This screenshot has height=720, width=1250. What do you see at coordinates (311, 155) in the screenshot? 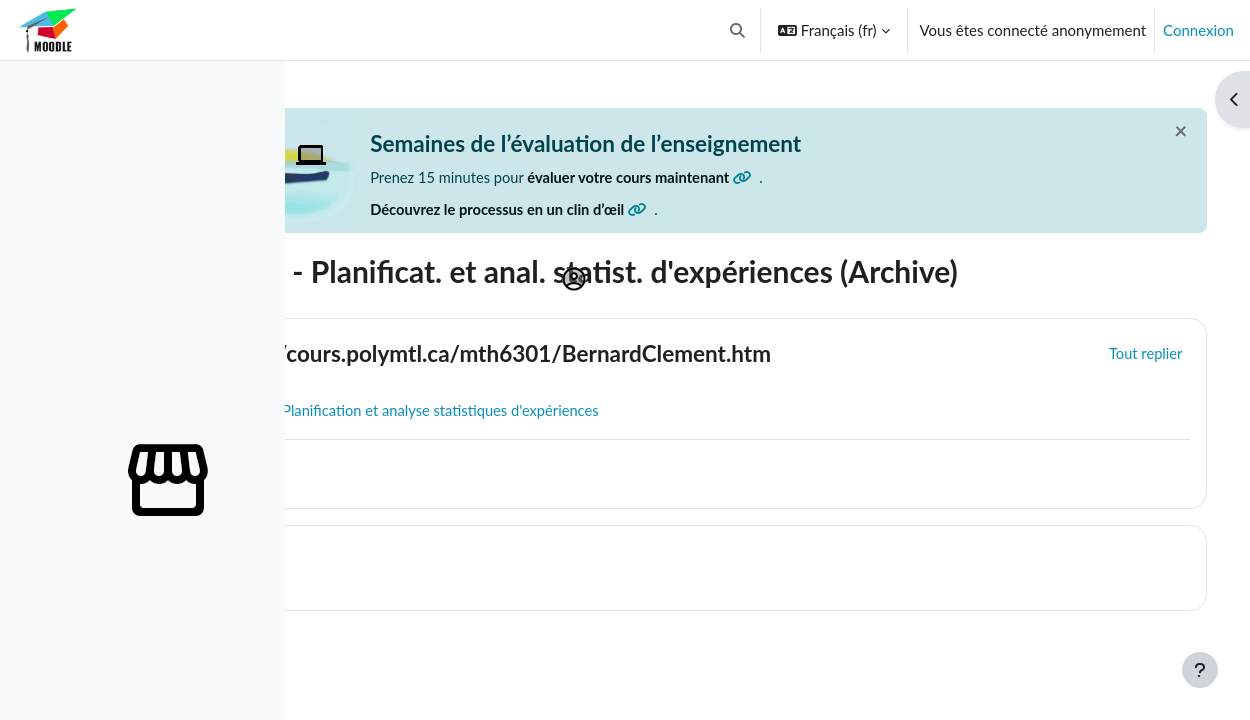
I see `access desktop or computer settings` at bounding box center [311, 155].